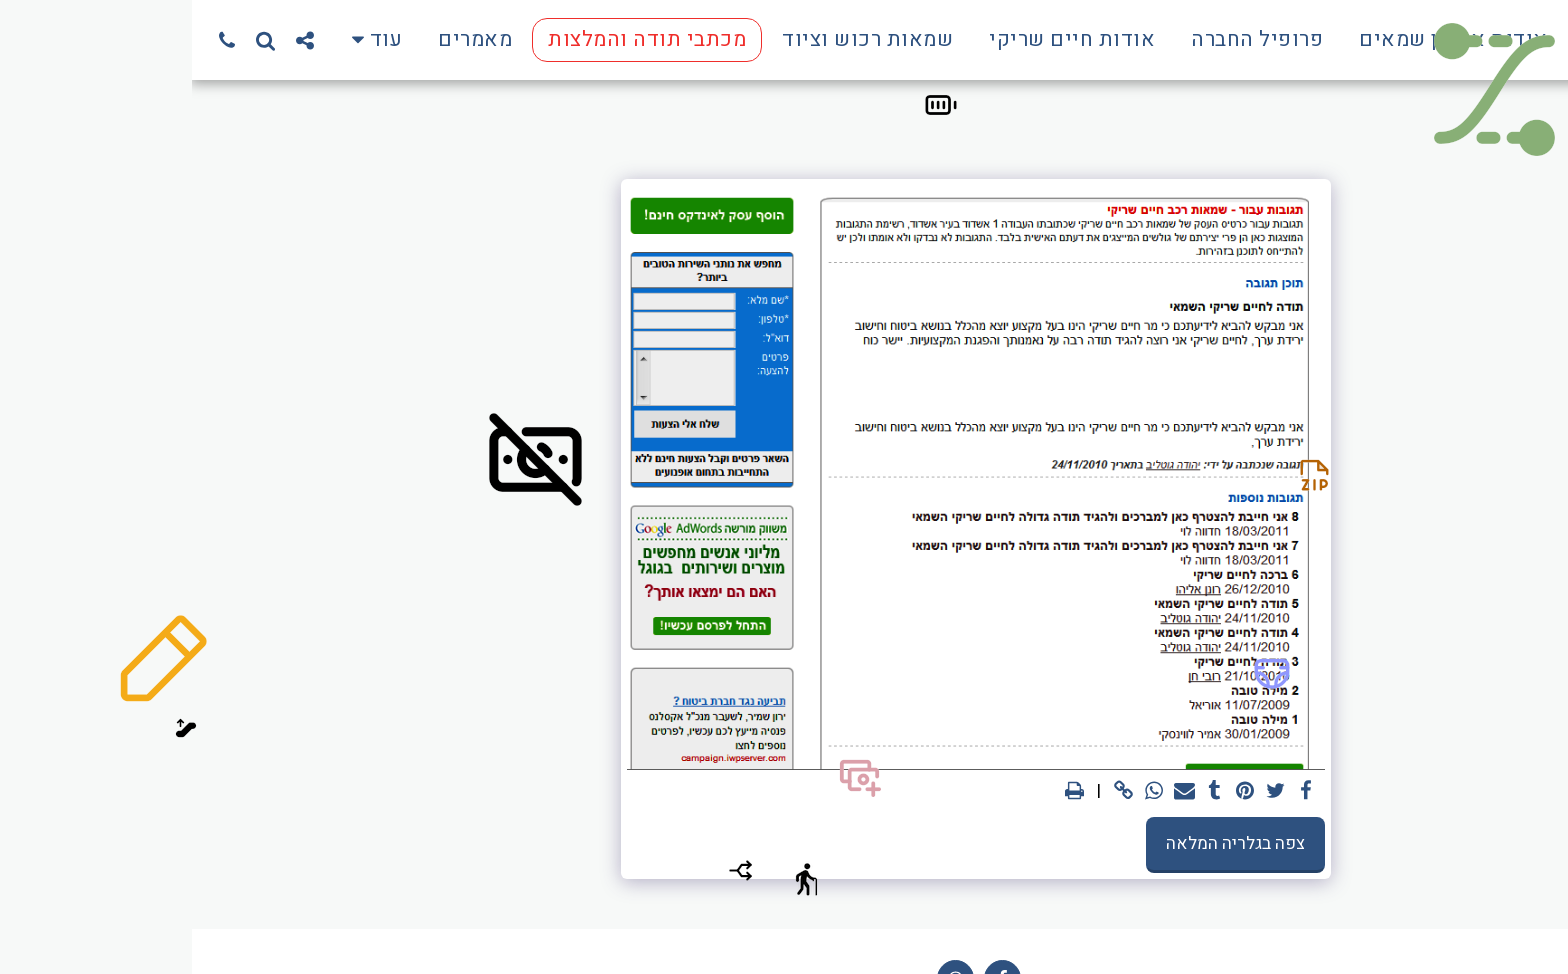 This screenshot has height=974, width=1568. I want to click on track diaper changes for baby care logging, so click(1272, 673).